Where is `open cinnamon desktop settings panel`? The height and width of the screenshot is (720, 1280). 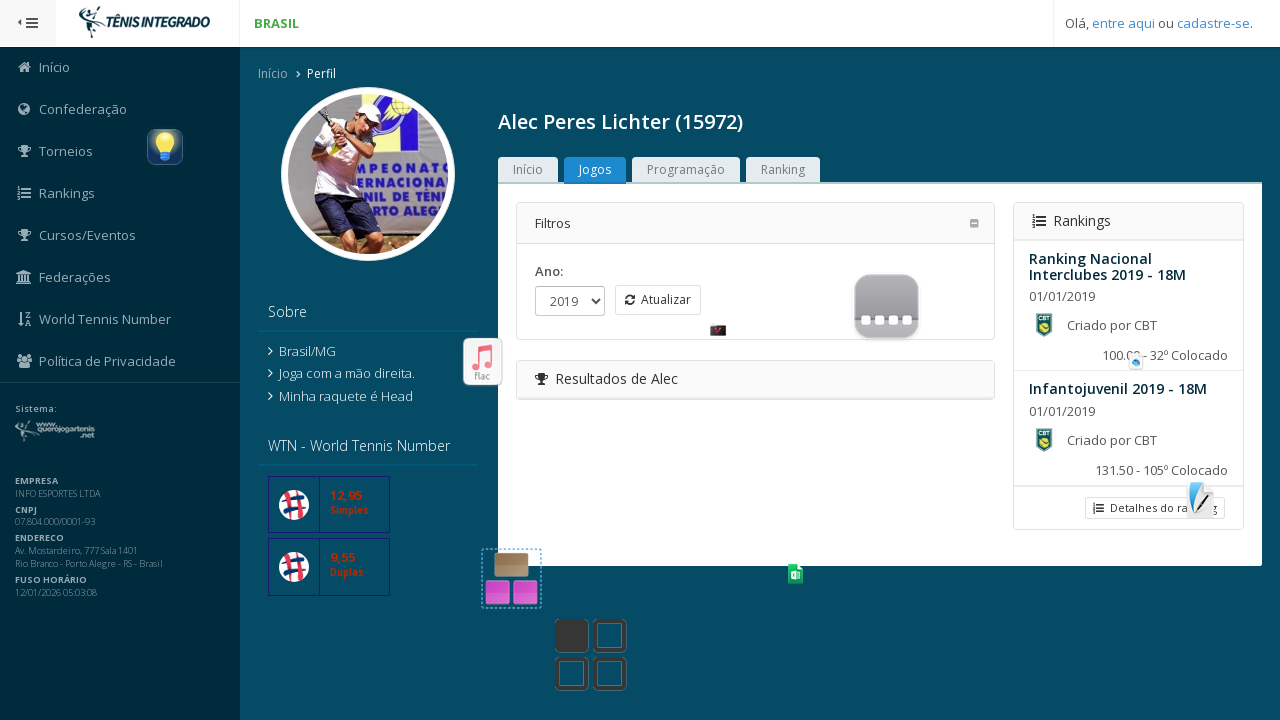
open cinnamon desktop settings panel is located at coordinates (886, 307).